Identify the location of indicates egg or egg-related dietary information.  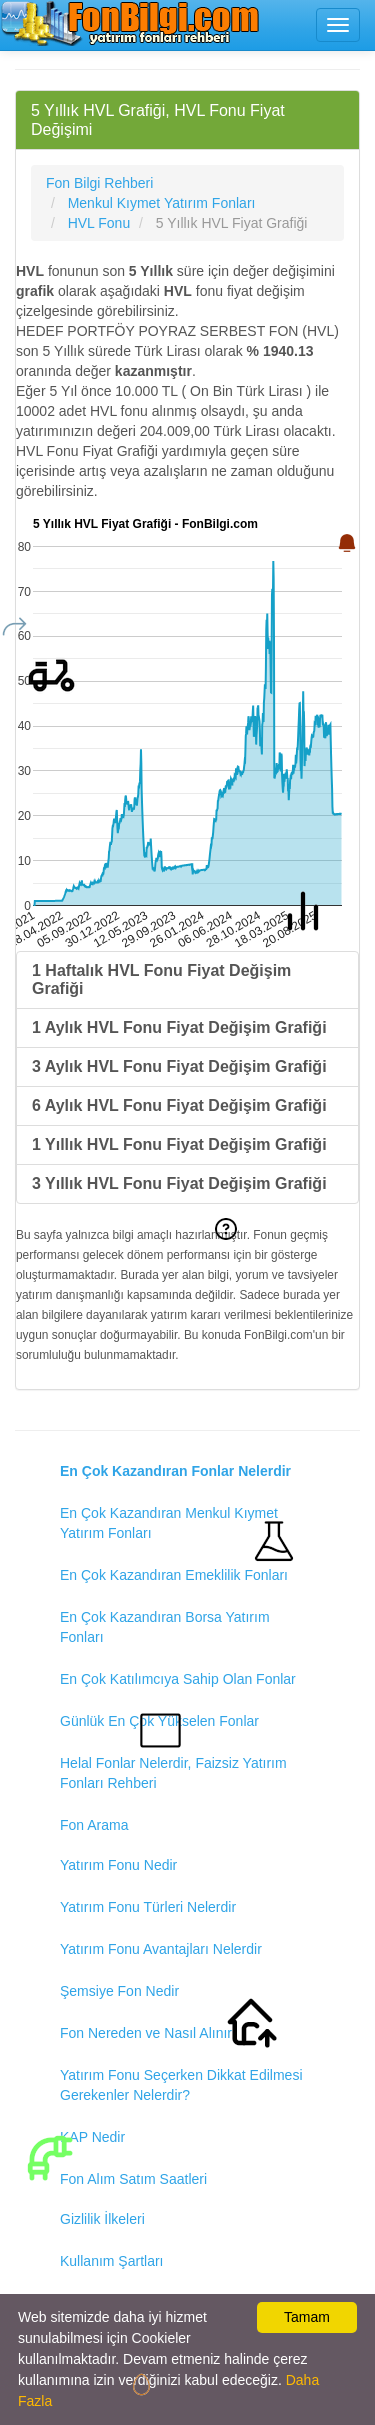
(141, 2384).